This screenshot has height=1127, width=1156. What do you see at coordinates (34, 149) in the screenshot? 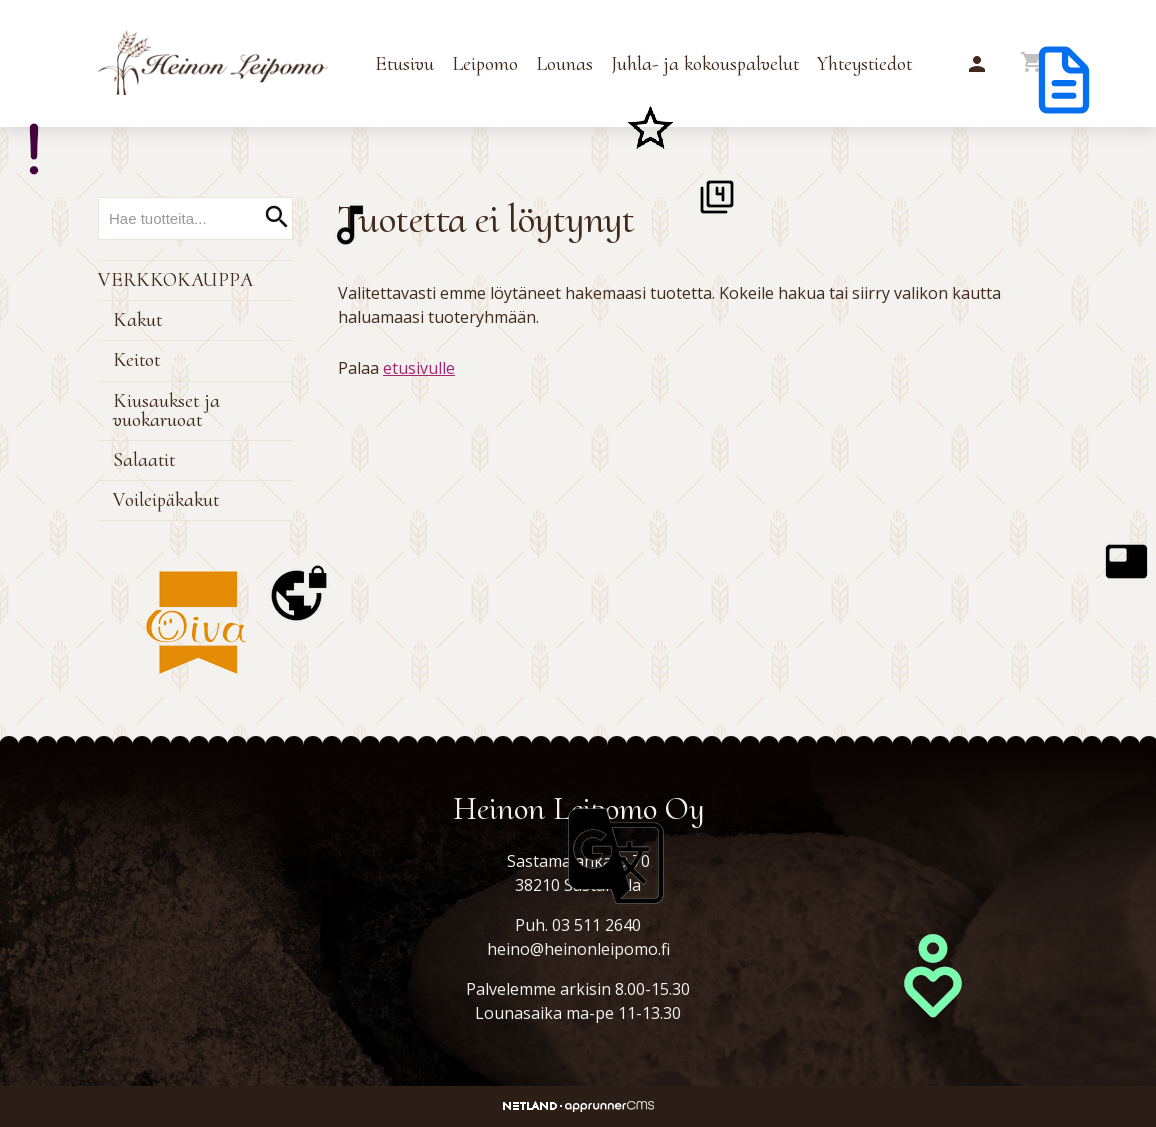
I see `indicates a warning or important notice` at bounding box center [34, 149].